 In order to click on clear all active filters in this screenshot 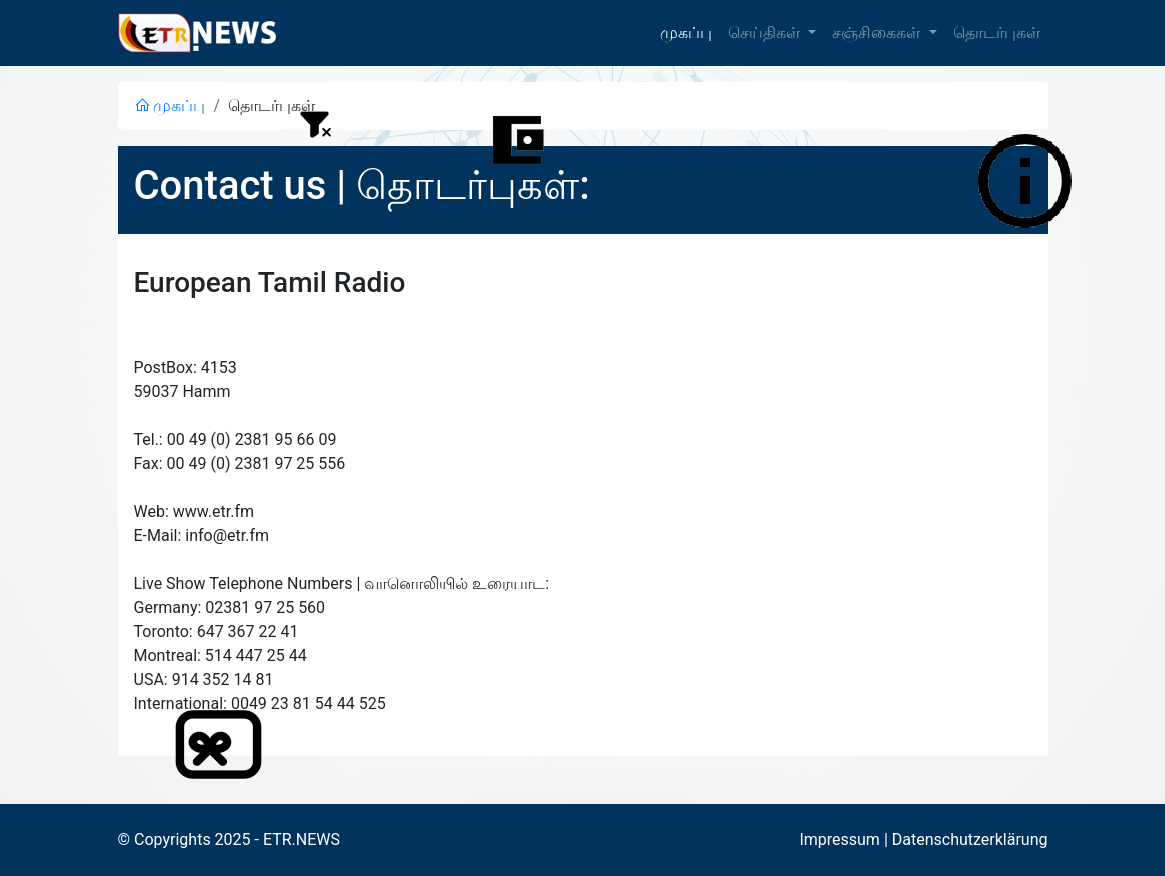, I will do `click(314, 123)`.